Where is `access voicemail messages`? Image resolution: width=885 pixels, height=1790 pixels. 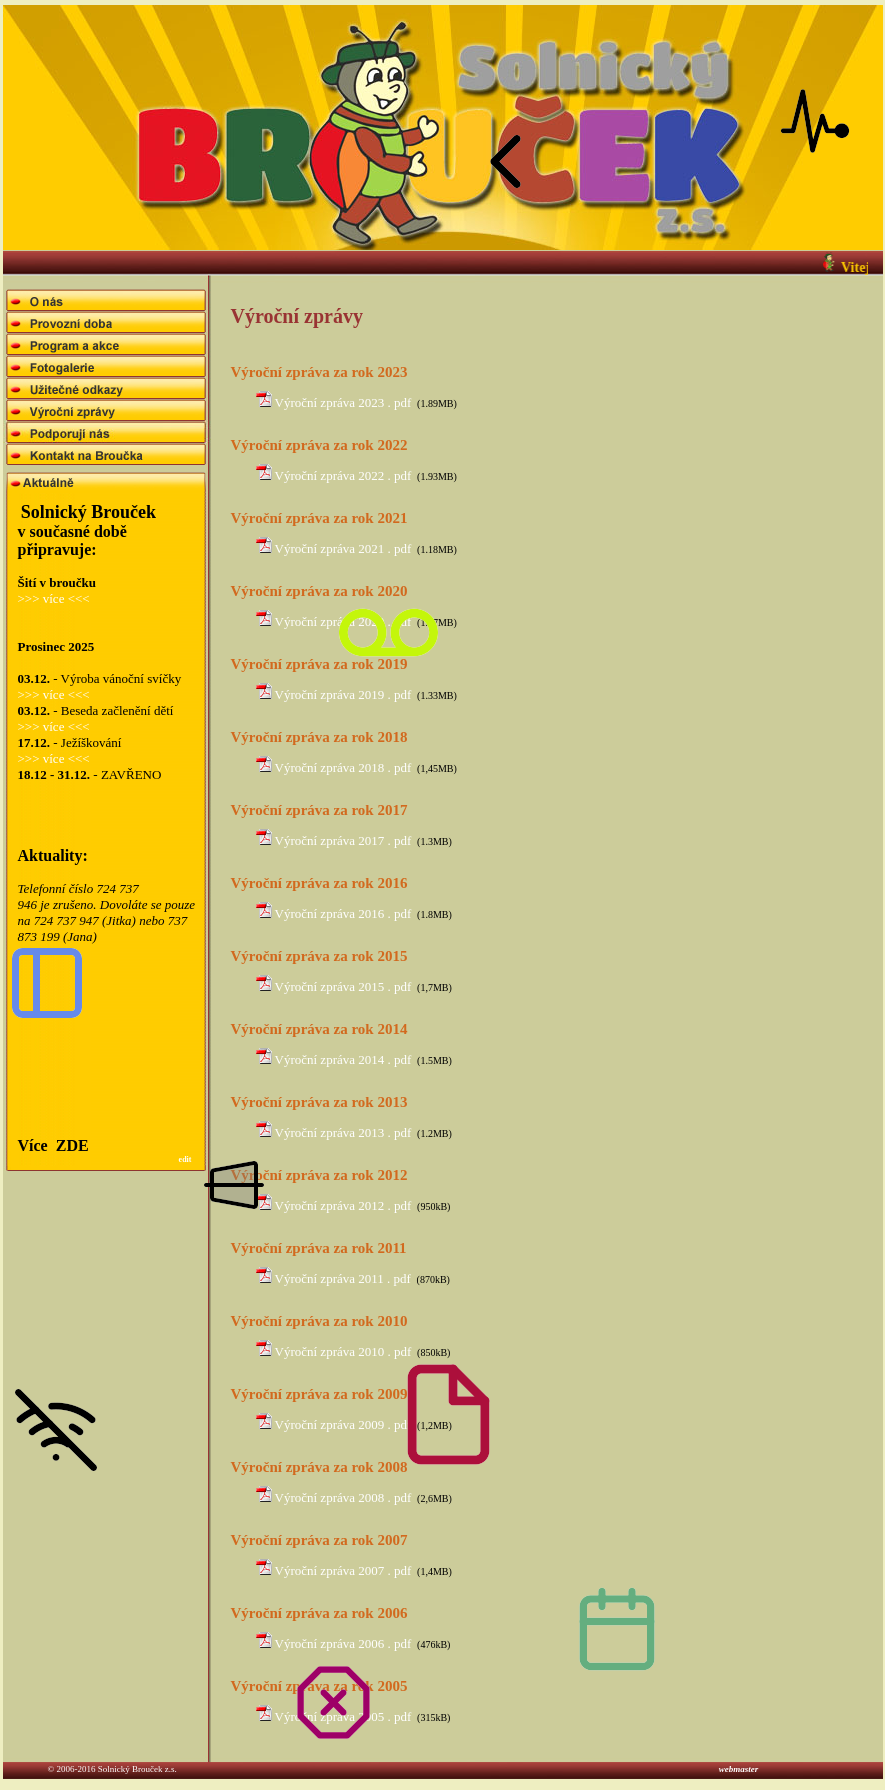 access voicemail messages is located at coordinates (388, 632).